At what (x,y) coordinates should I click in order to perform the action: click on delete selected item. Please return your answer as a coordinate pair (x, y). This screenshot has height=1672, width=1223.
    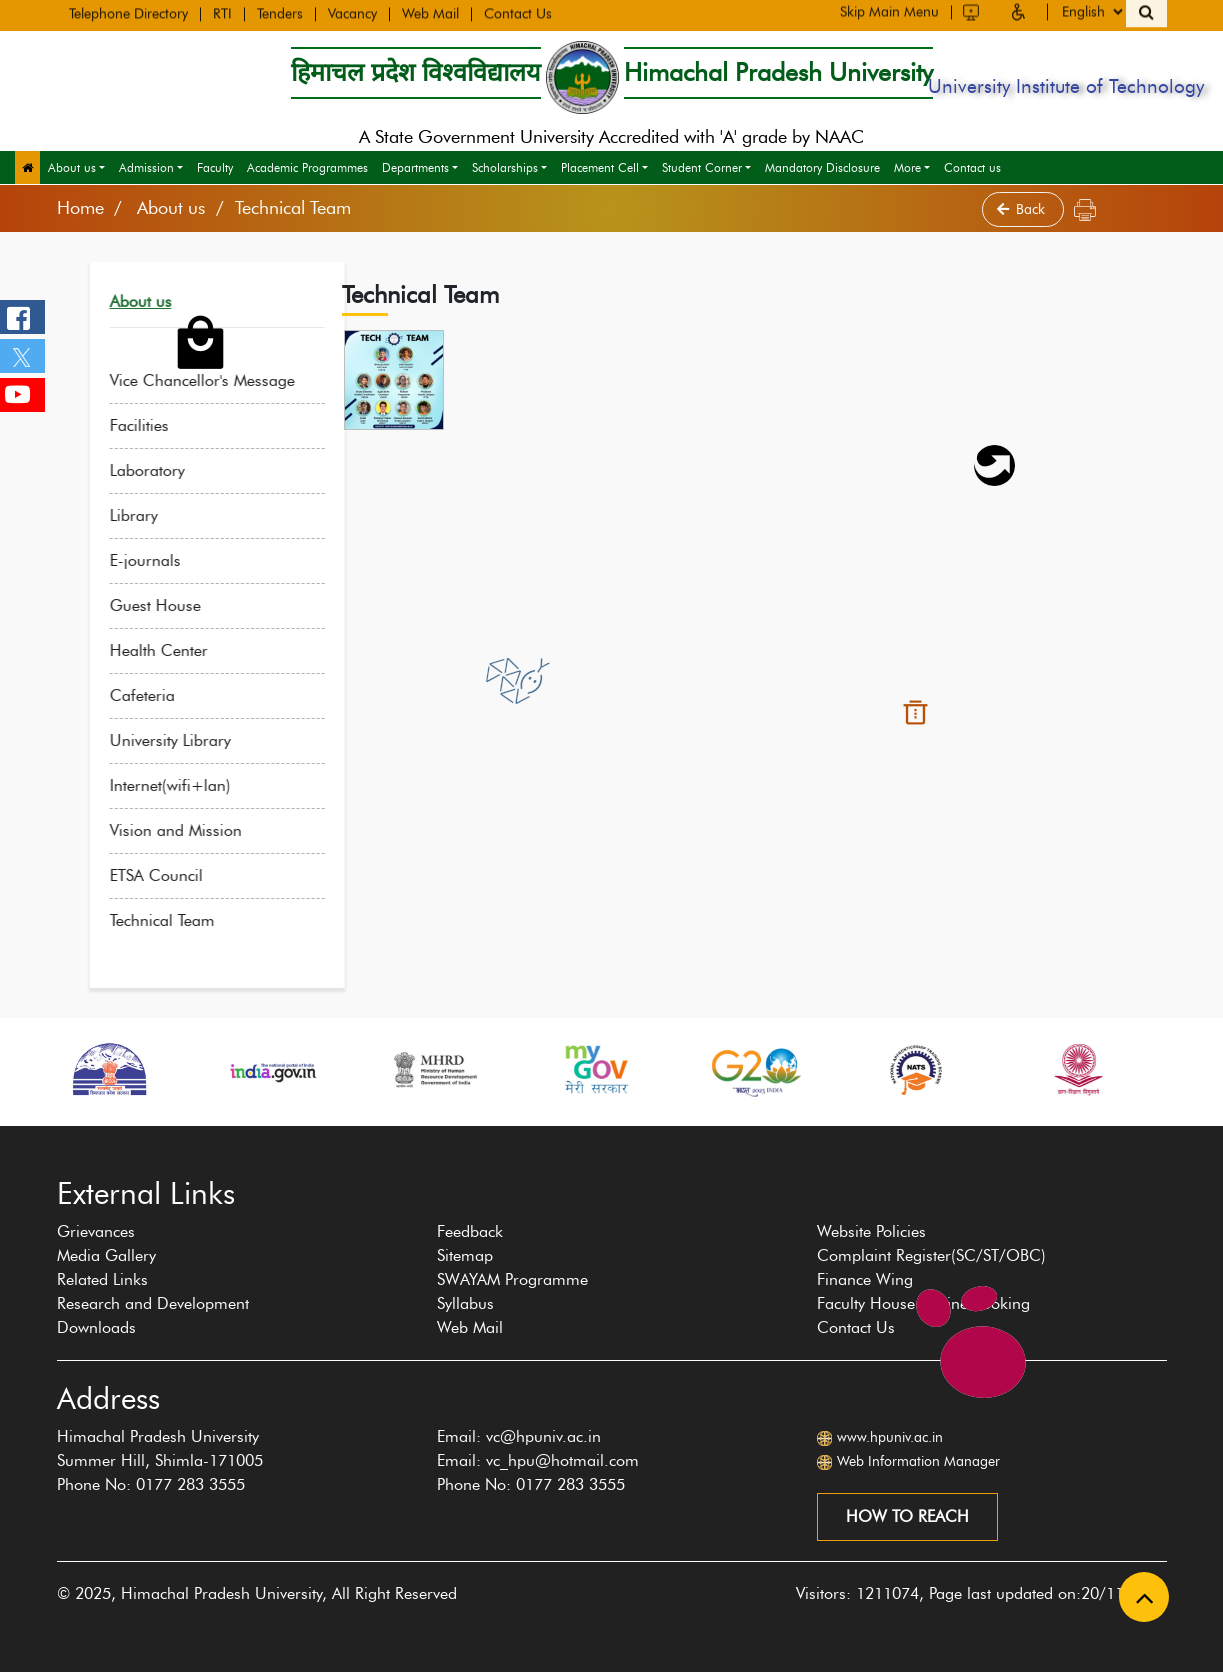
    Looking at the image, I should click on (915, 712).